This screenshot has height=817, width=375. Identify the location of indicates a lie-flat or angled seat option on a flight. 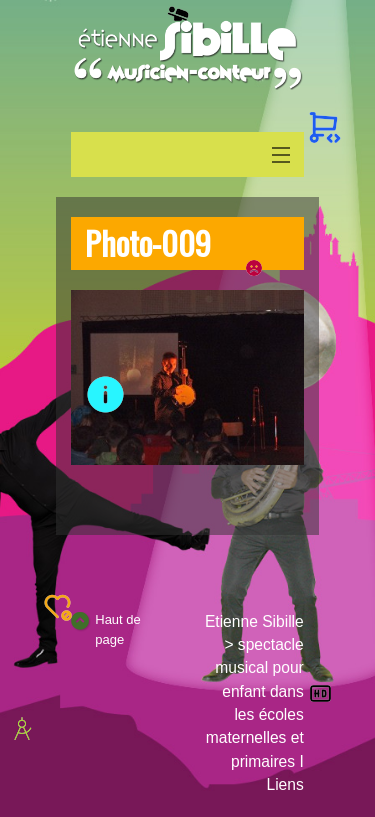
(178, 14).